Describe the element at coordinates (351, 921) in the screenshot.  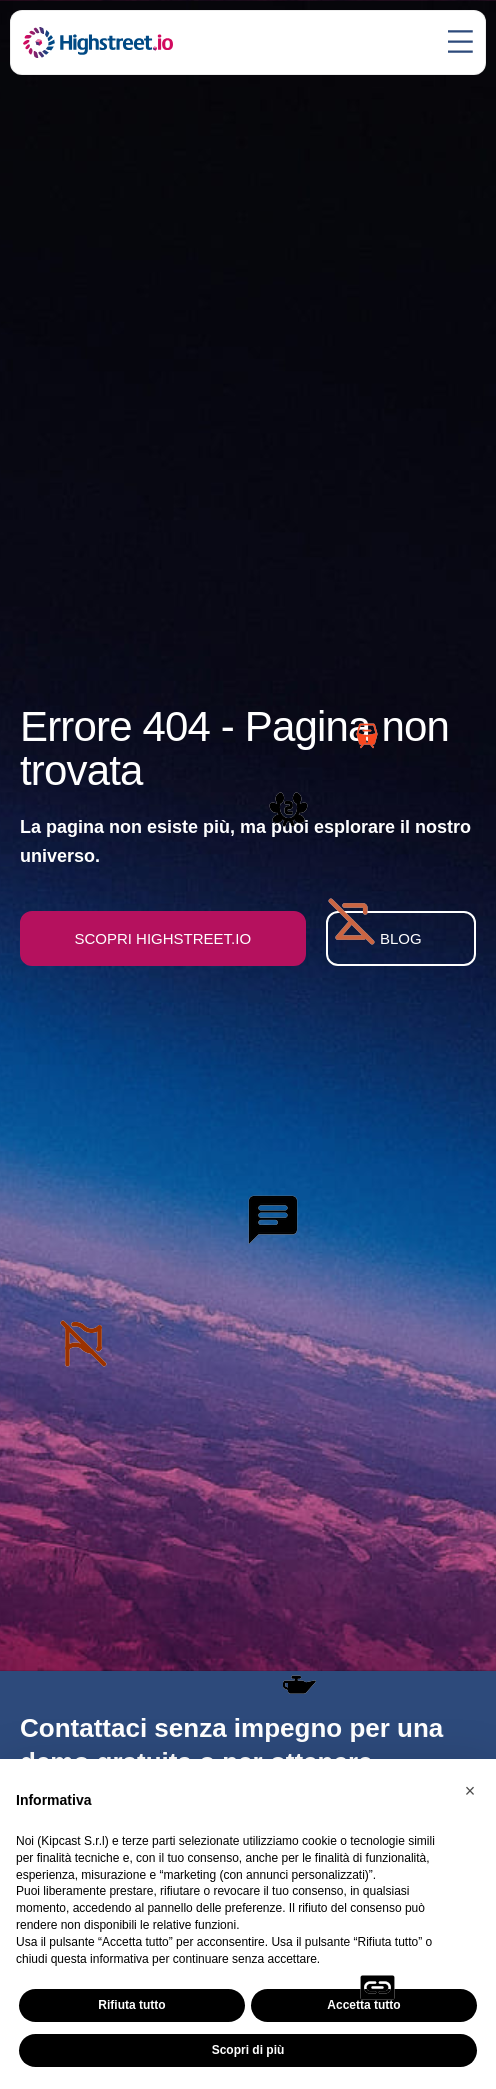
I see `disable automatic sum calculation` at that location.